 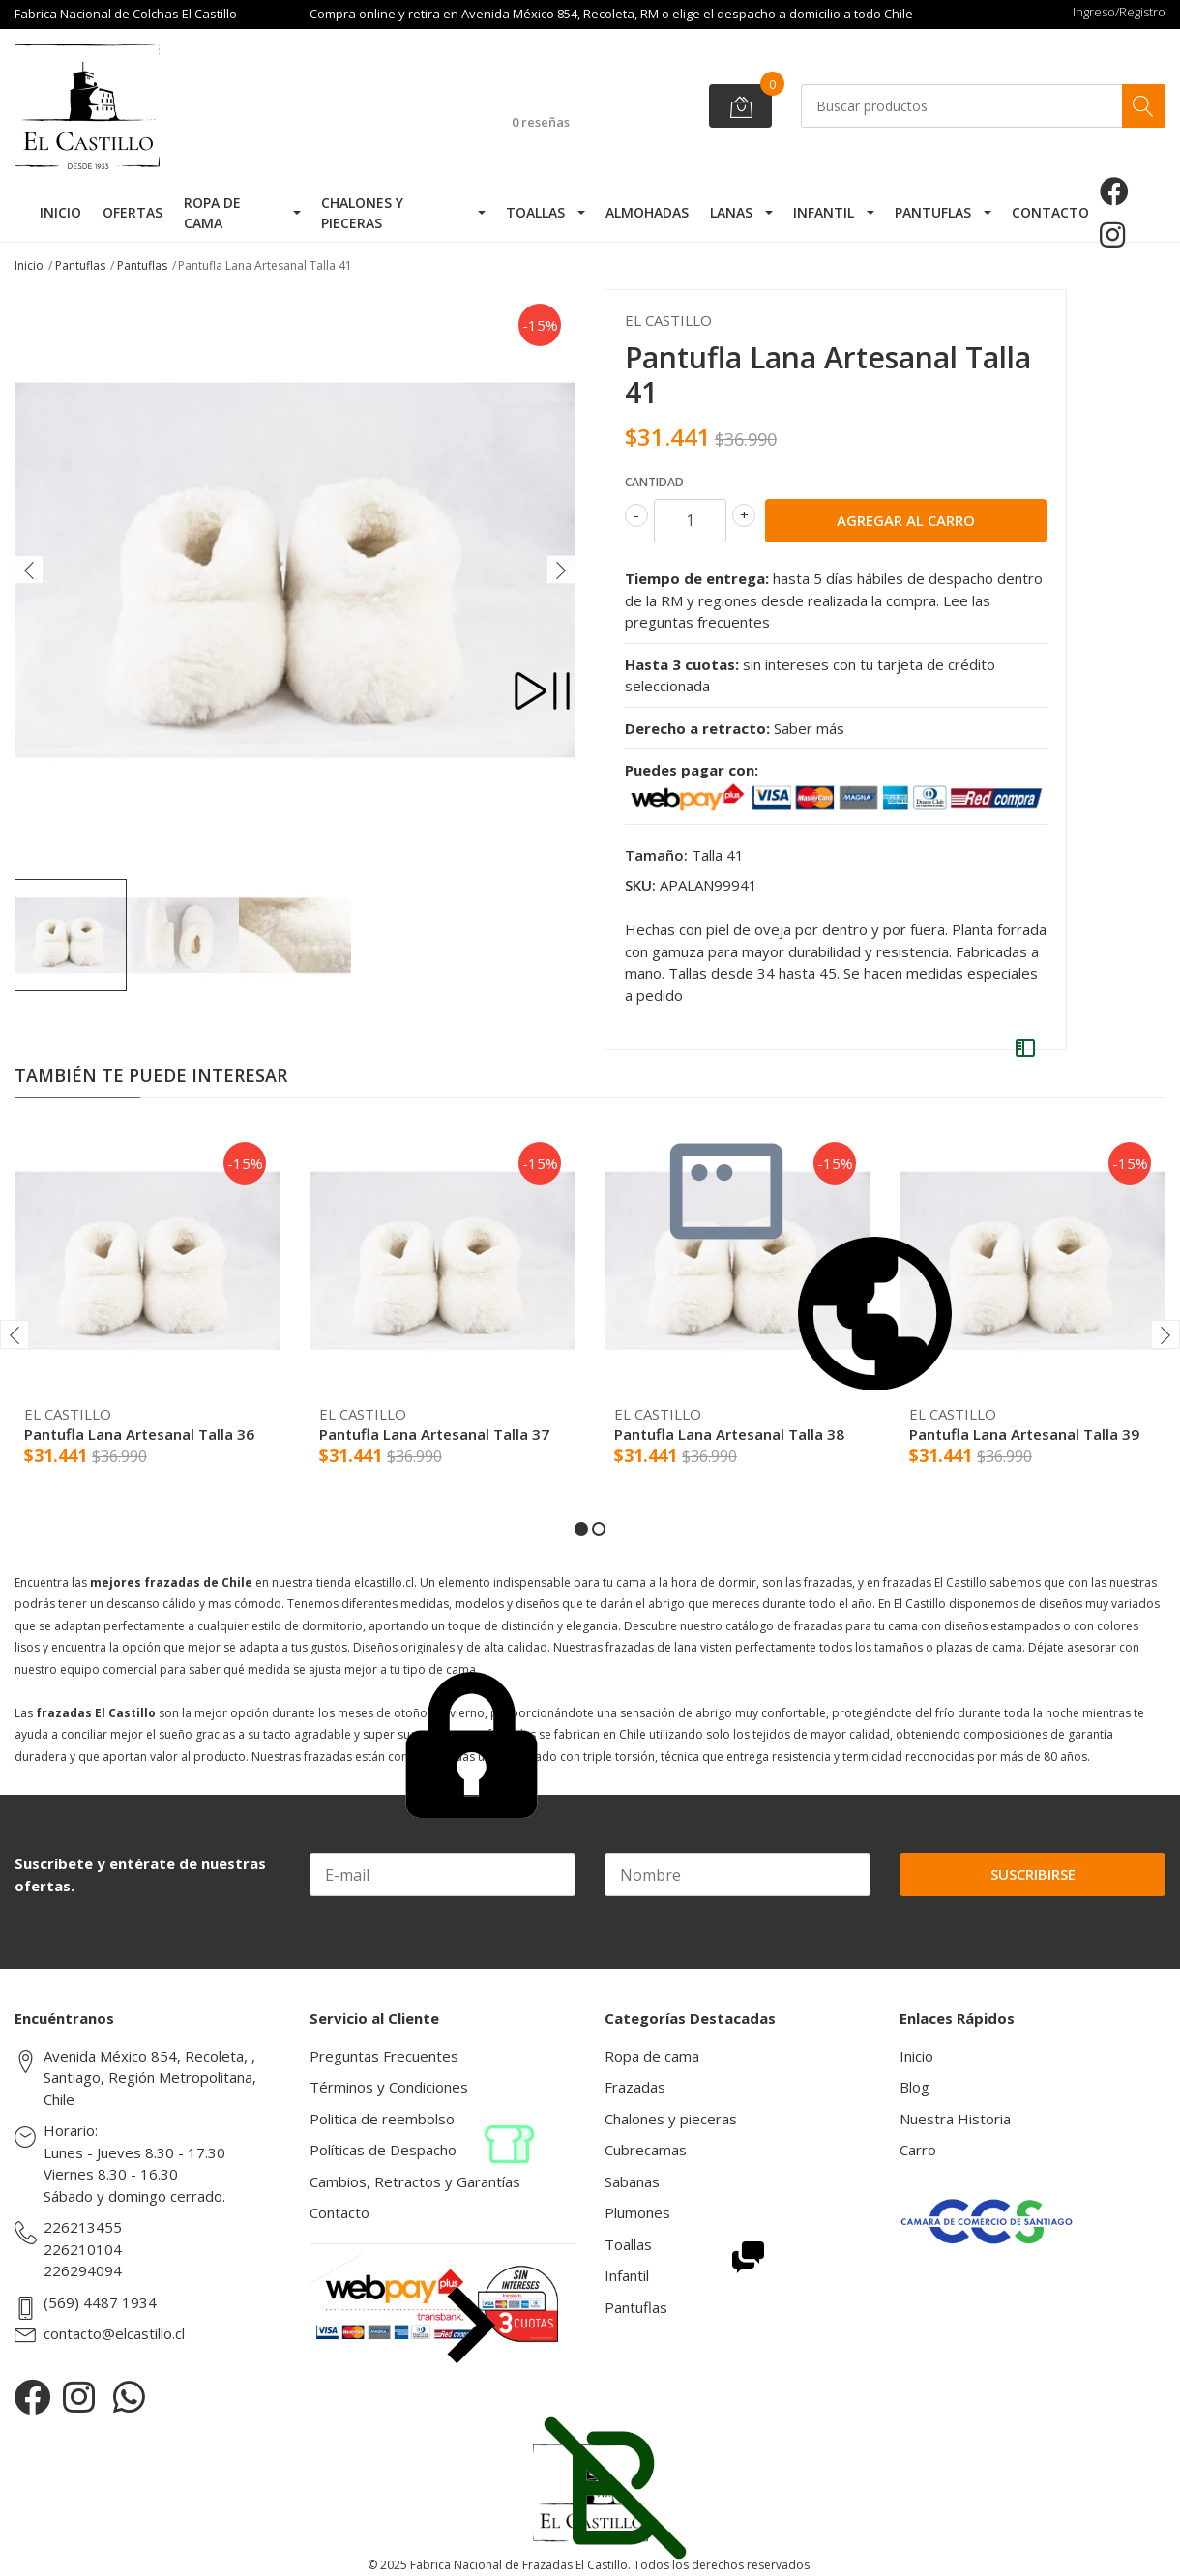 I want to click on show sidebar navigation panel, so click(x=1025, y=1048).